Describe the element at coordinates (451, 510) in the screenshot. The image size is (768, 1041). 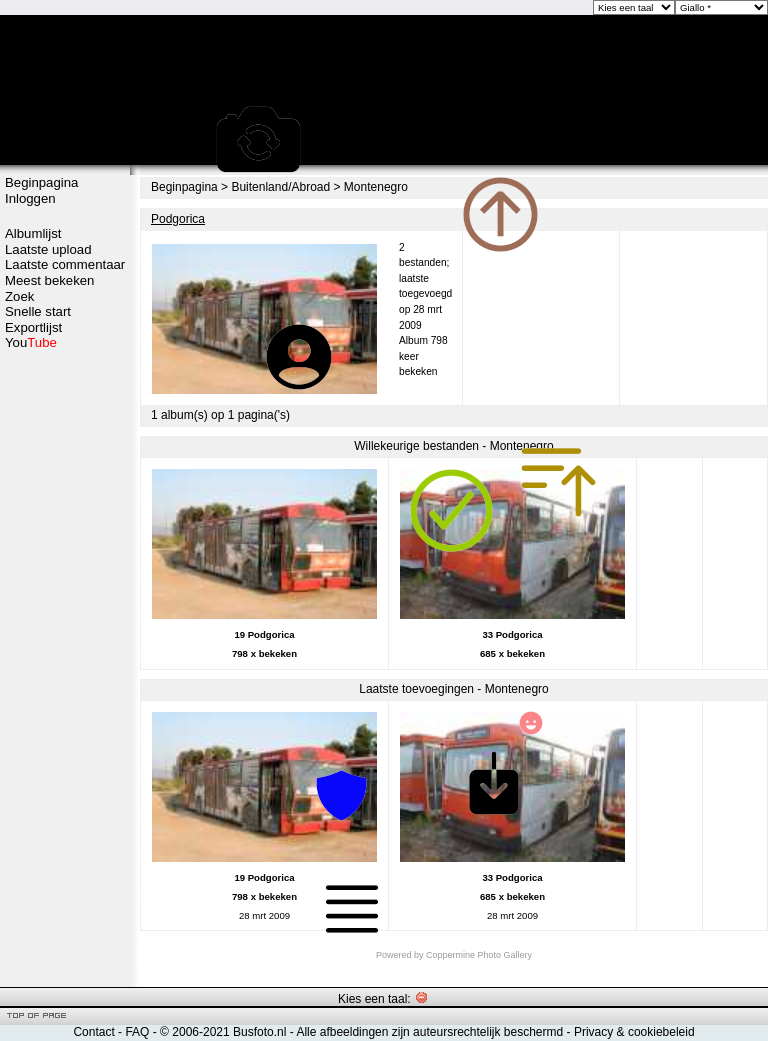
I see `confirms a completed action or task` at that location.